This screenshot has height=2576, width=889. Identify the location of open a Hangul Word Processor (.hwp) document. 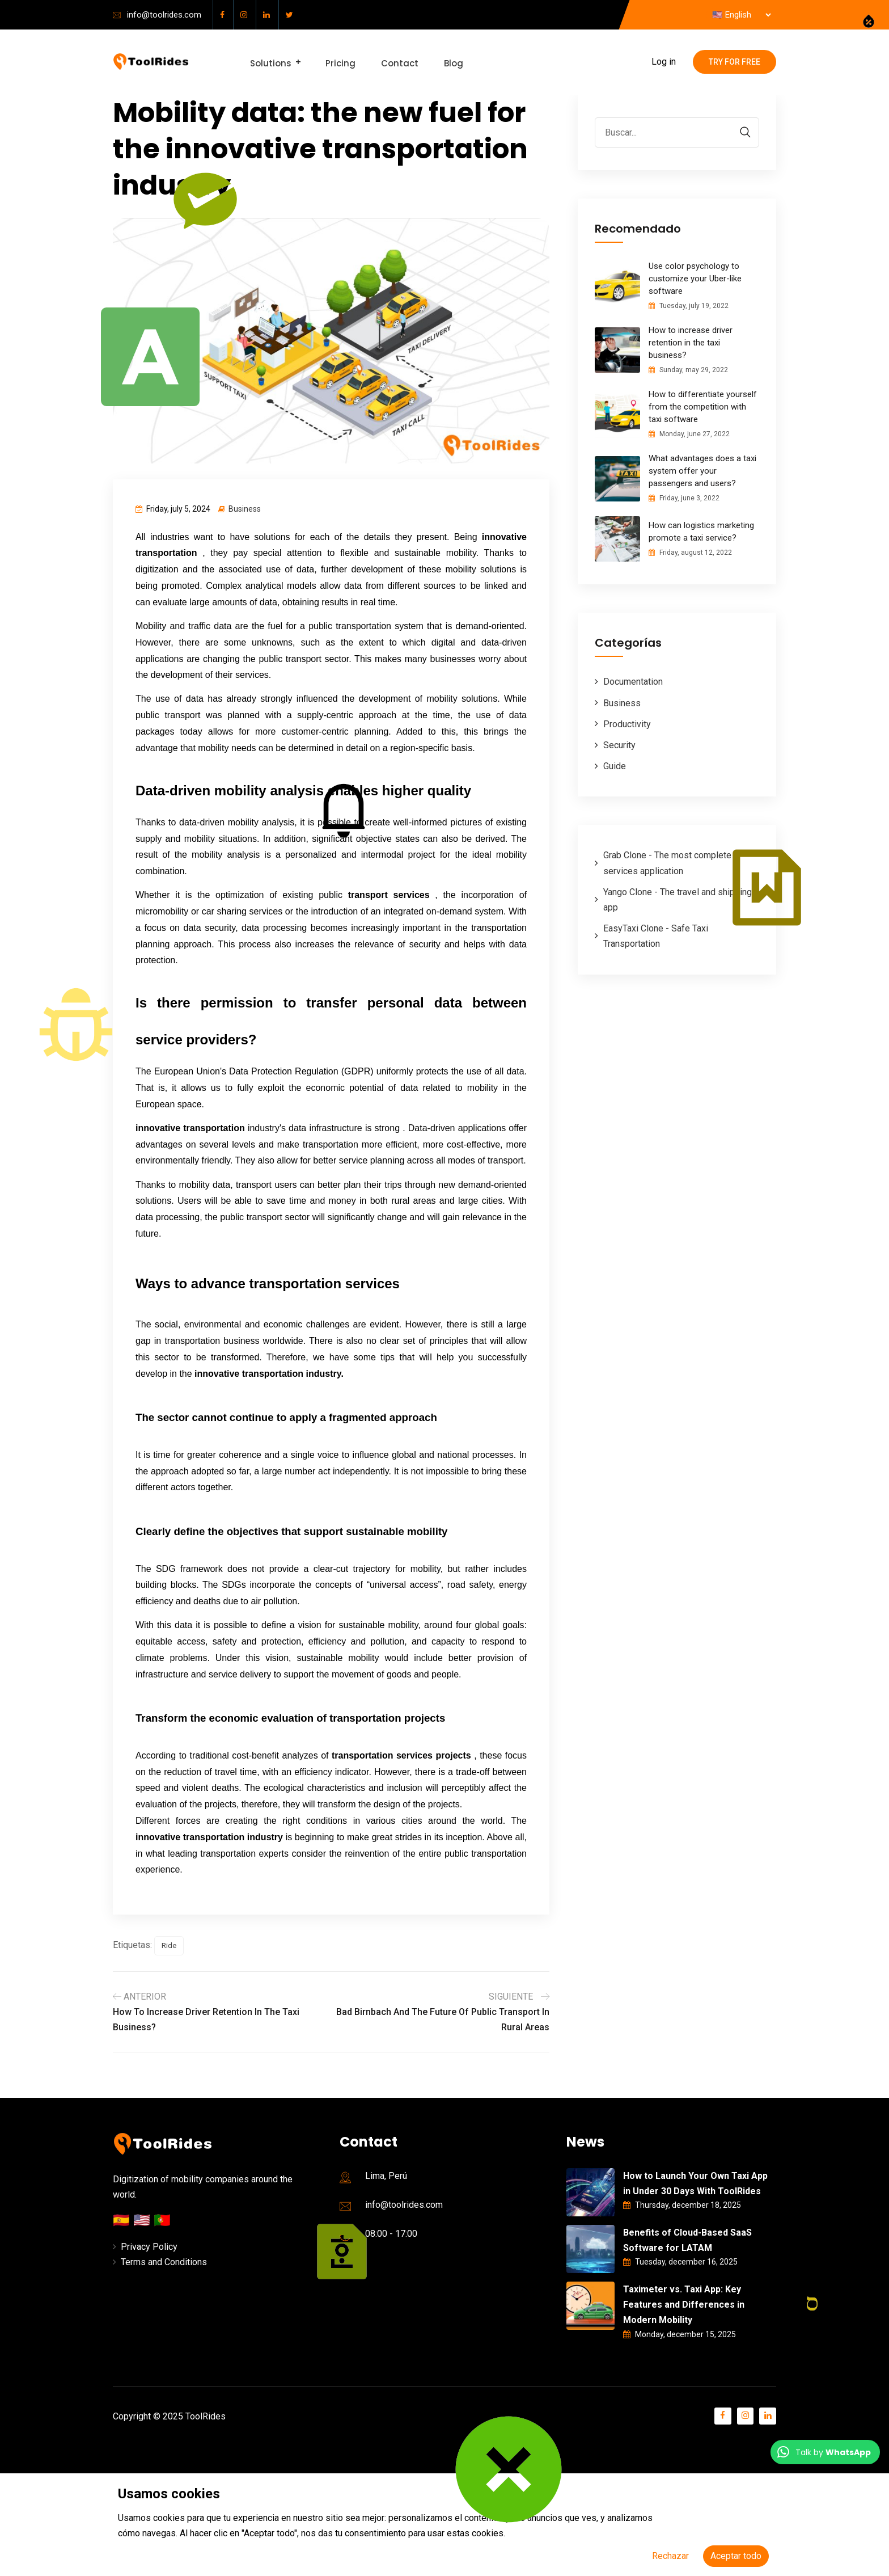
(342, 2252).